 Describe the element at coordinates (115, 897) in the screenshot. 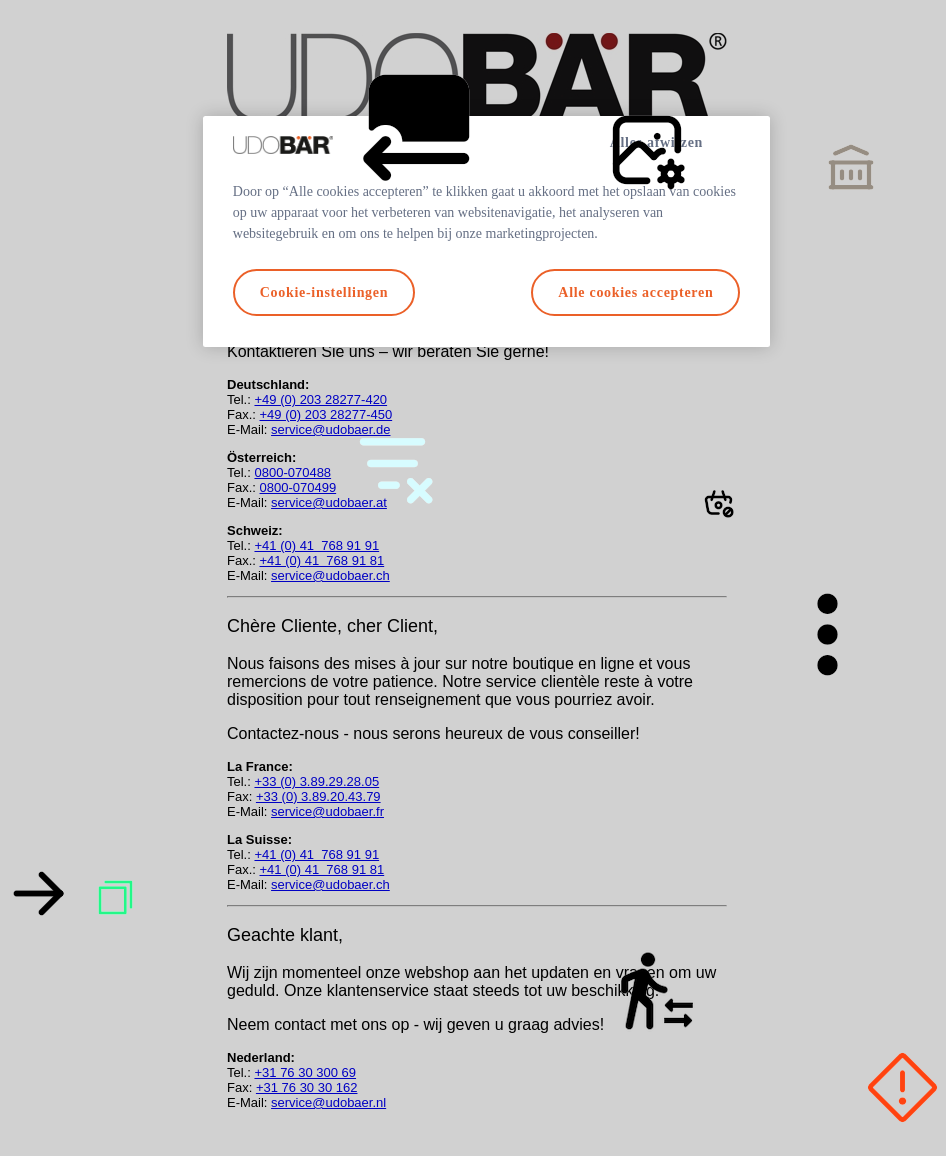

I see `copy to clipboard` at that location.